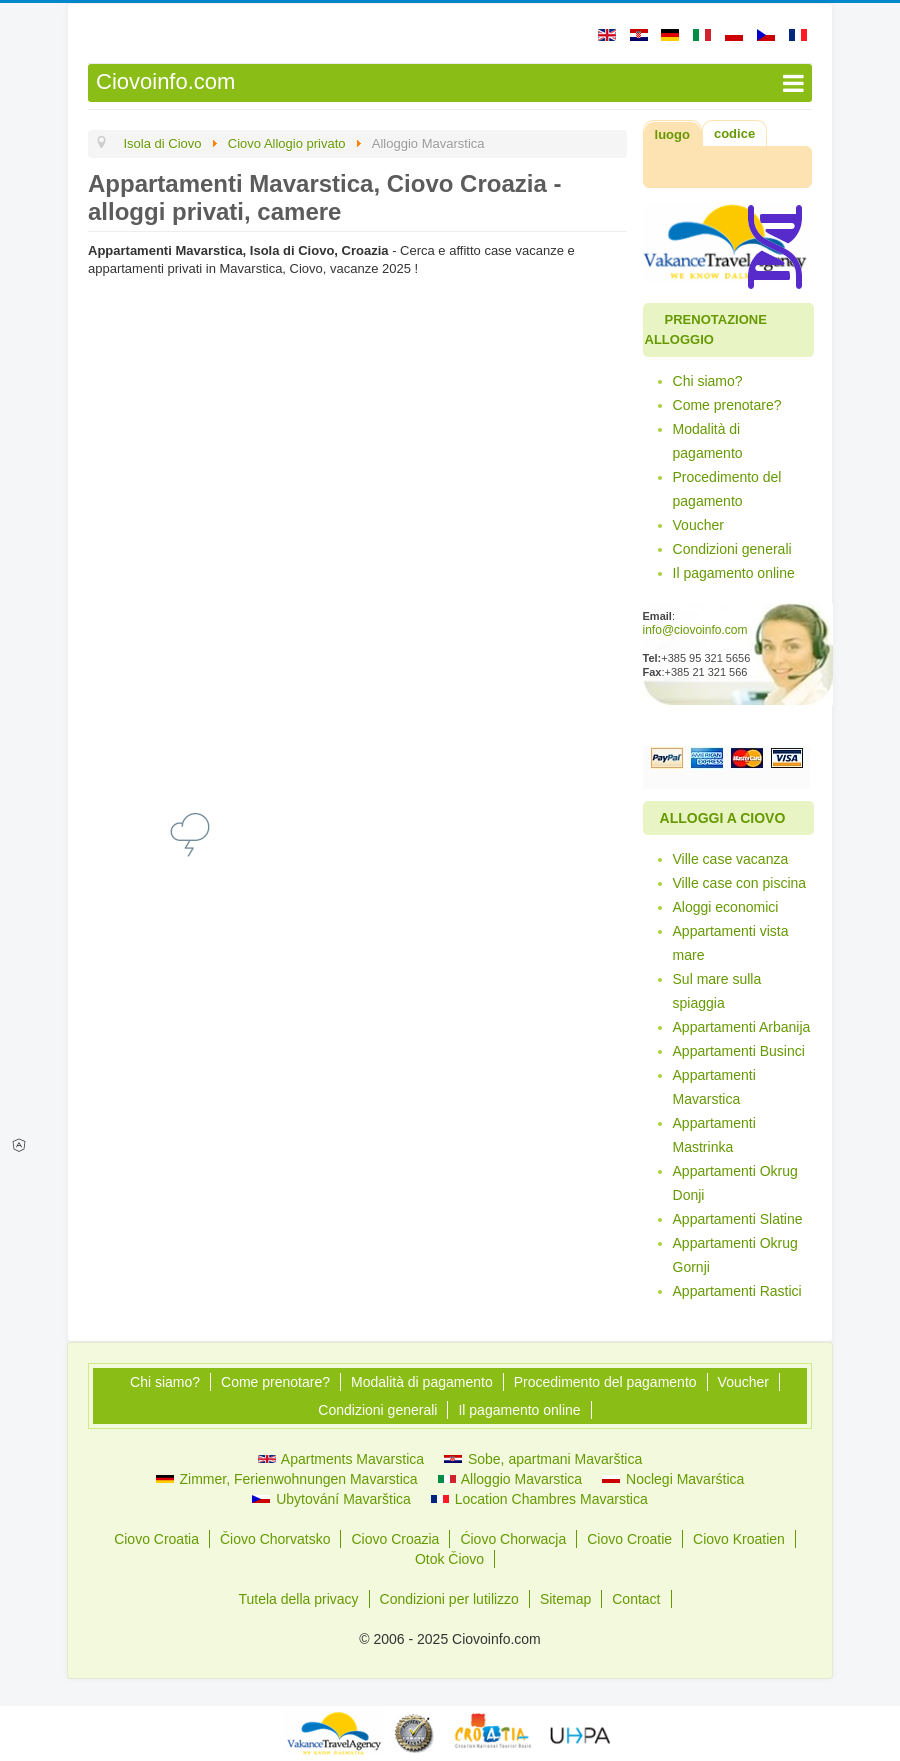 The width and height of the screenshot is (900, 1761). I want to click on access genetic or biological information, so click(775, 247).